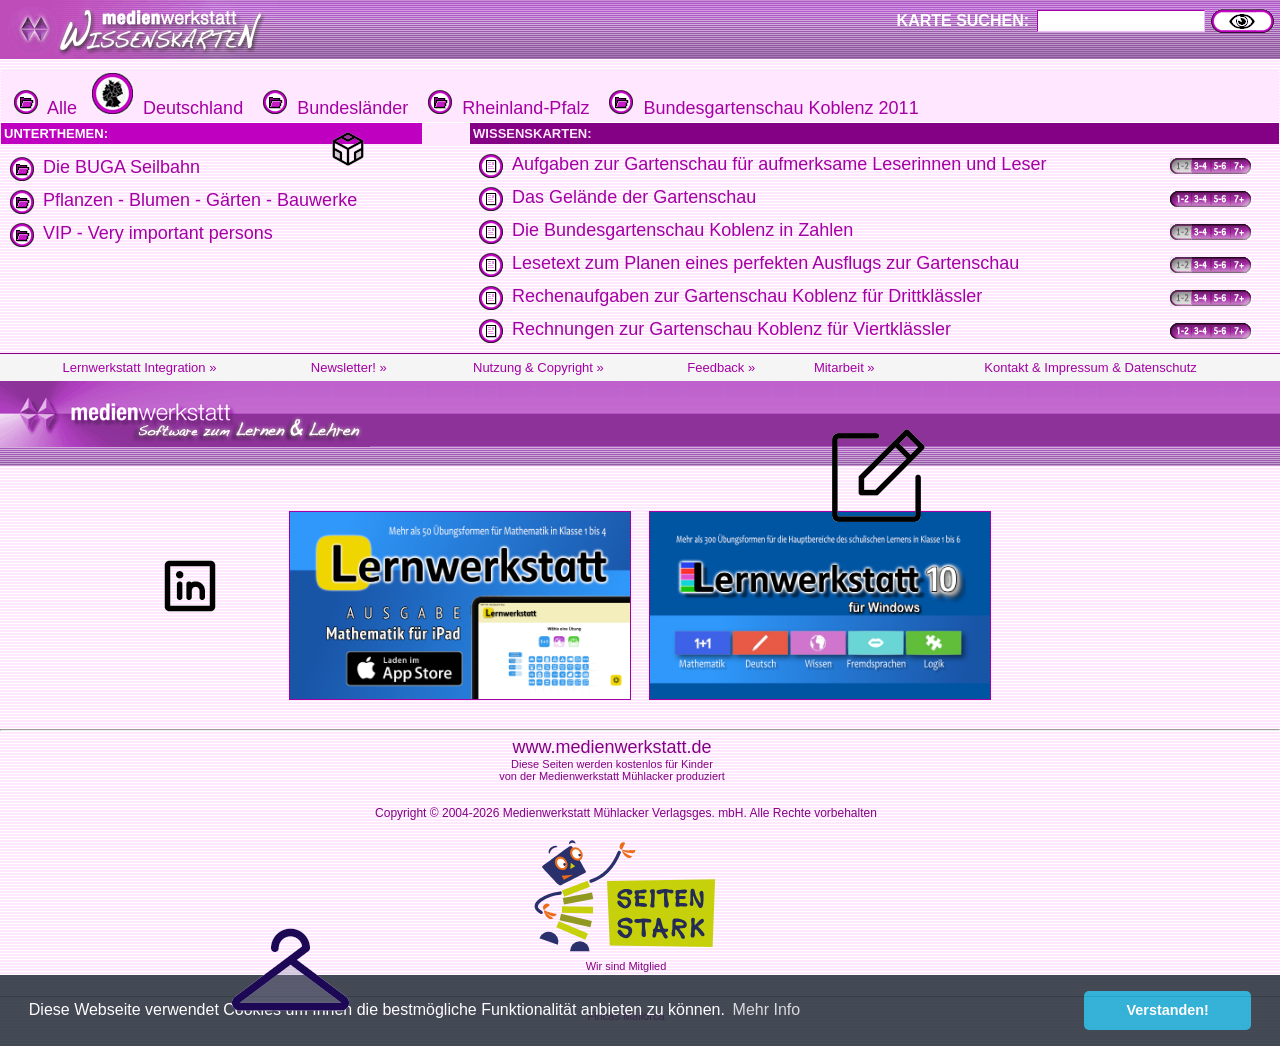 The height and width of the screenshot is (1046, 1280). I want to click on open LinkedIn profile or app, so click(190, 586).